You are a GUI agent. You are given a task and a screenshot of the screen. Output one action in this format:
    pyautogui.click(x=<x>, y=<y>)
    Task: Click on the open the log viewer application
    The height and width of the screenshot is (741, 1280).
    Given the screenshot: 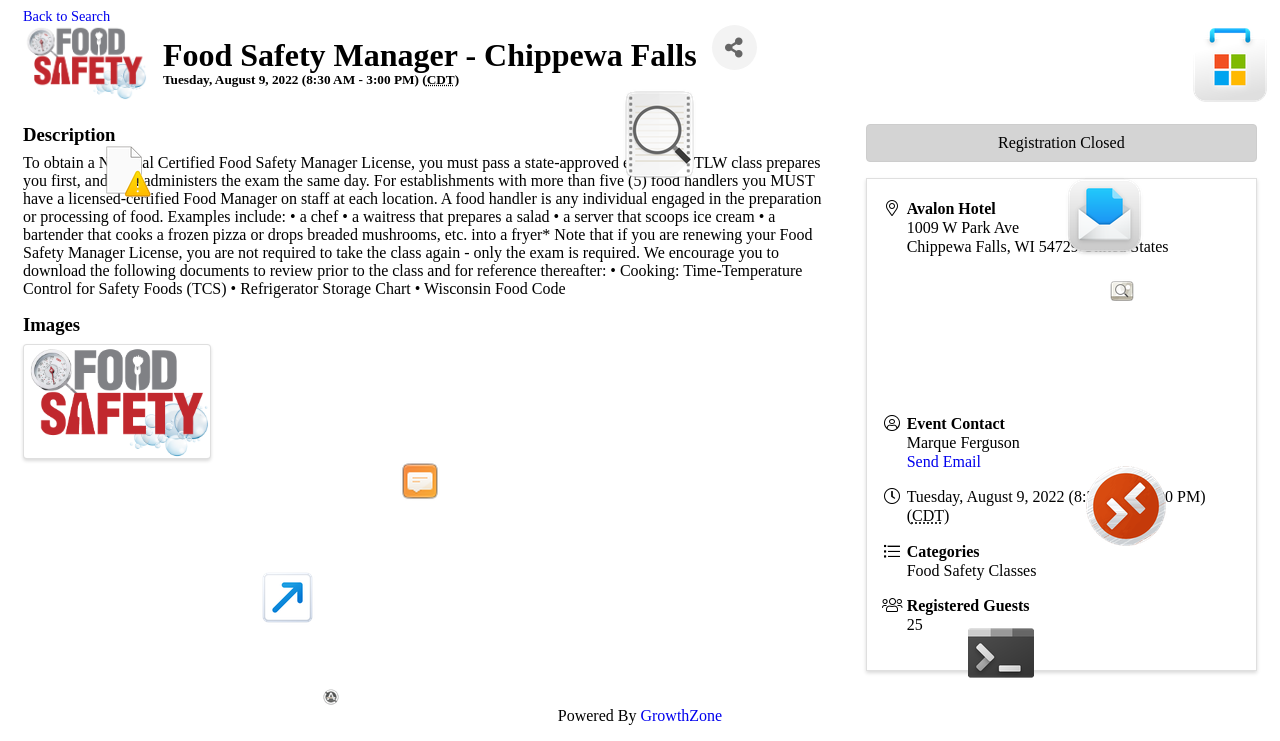 What is the action you would take?
    pyautogui.click(x=659, y=134)
    